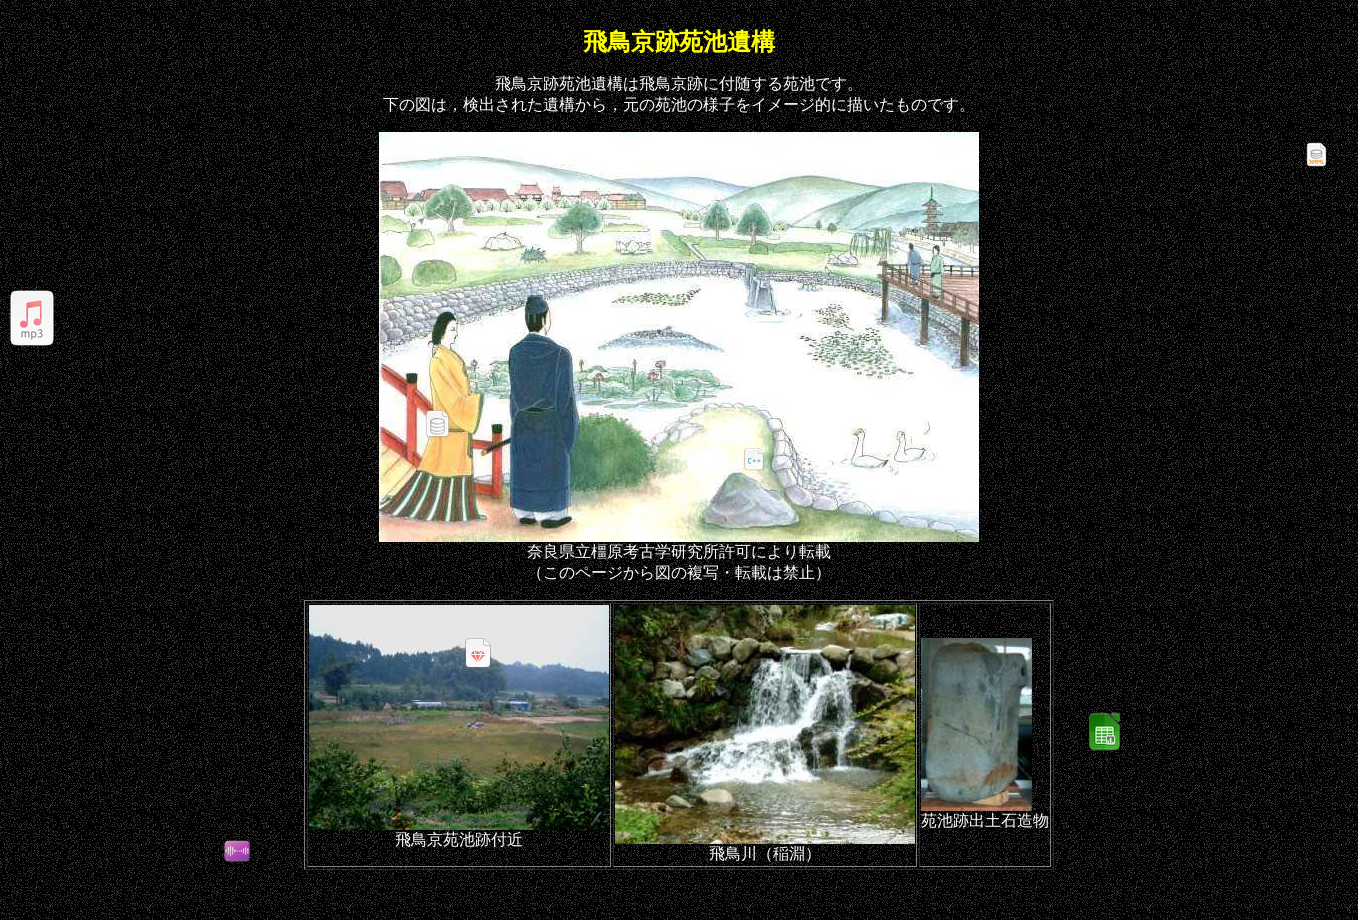 The width and height of the screenshot is (1358, 920). I want to click on a yaml configuration file, so click(1316, 154).